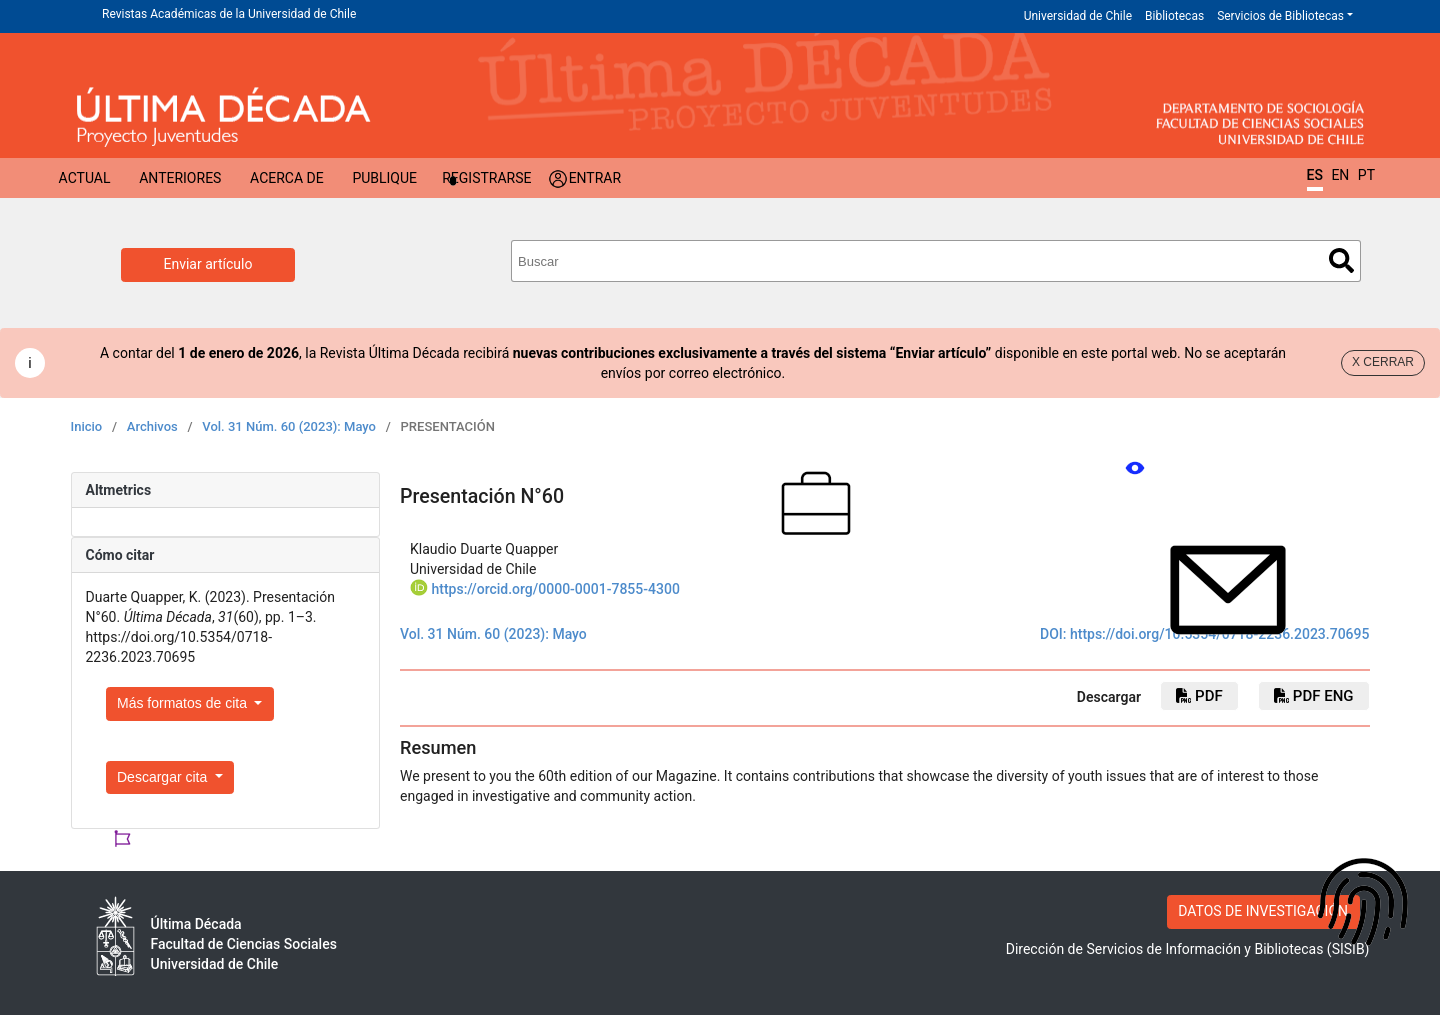  Describe the element at coordinates (1364, 902) in the screenshot. I see `authenticate with biometric fingerprint` at that location.